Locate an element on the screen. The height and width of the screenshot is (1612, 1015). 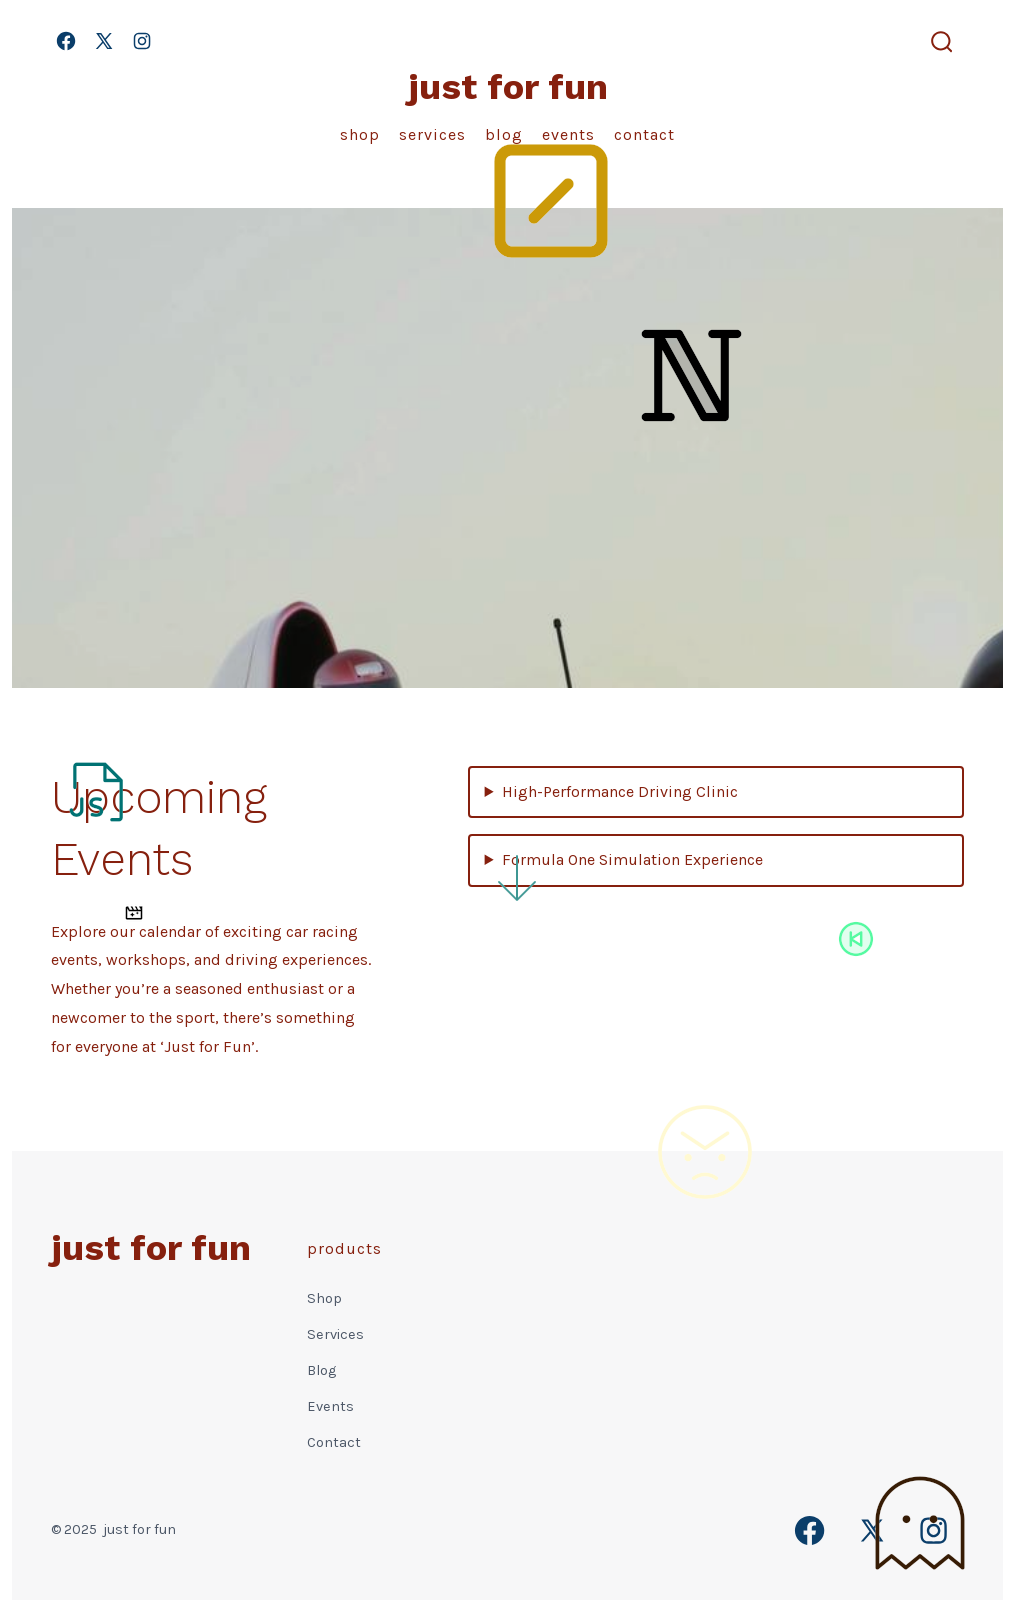
scroll down or view more content is located at coordinates (517, 878).